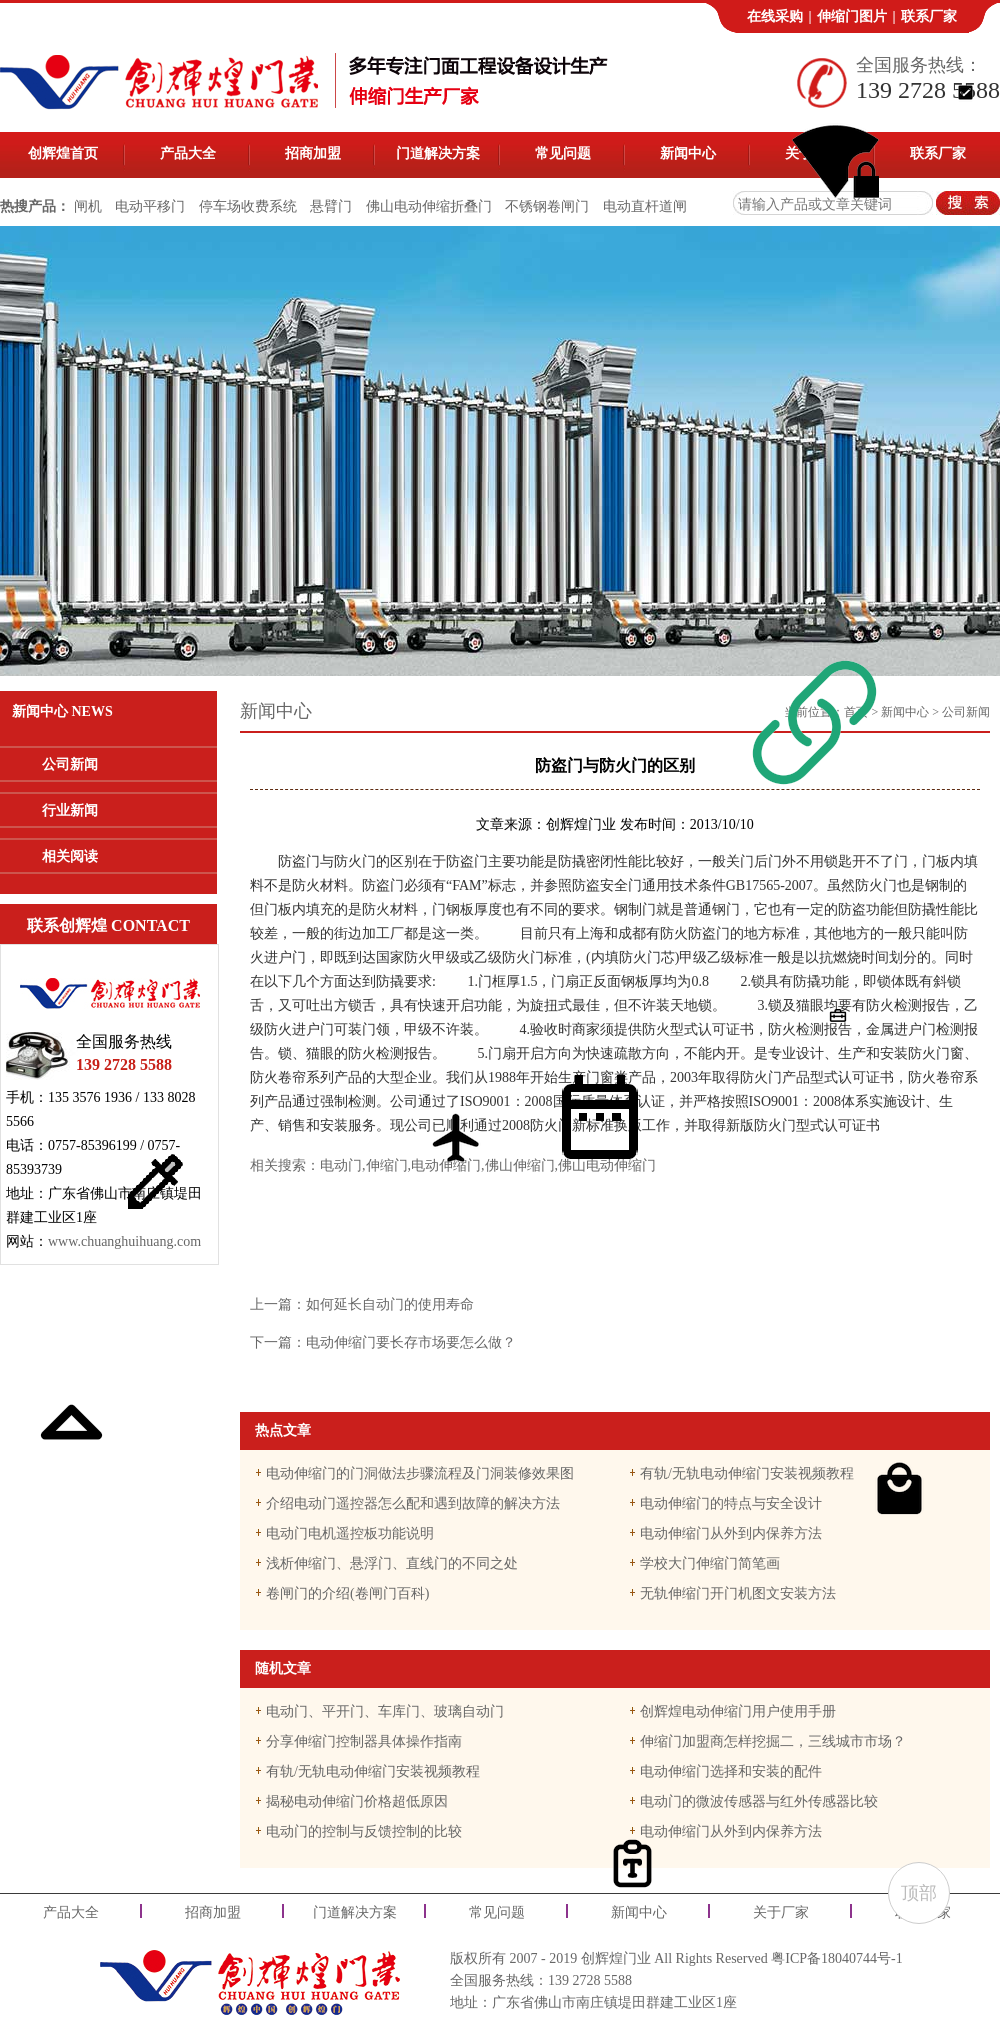  What do you see at coordinates (838, 1016) in the screenshot?
I see `access tools and utilities` at bounding box center [838, 1016].